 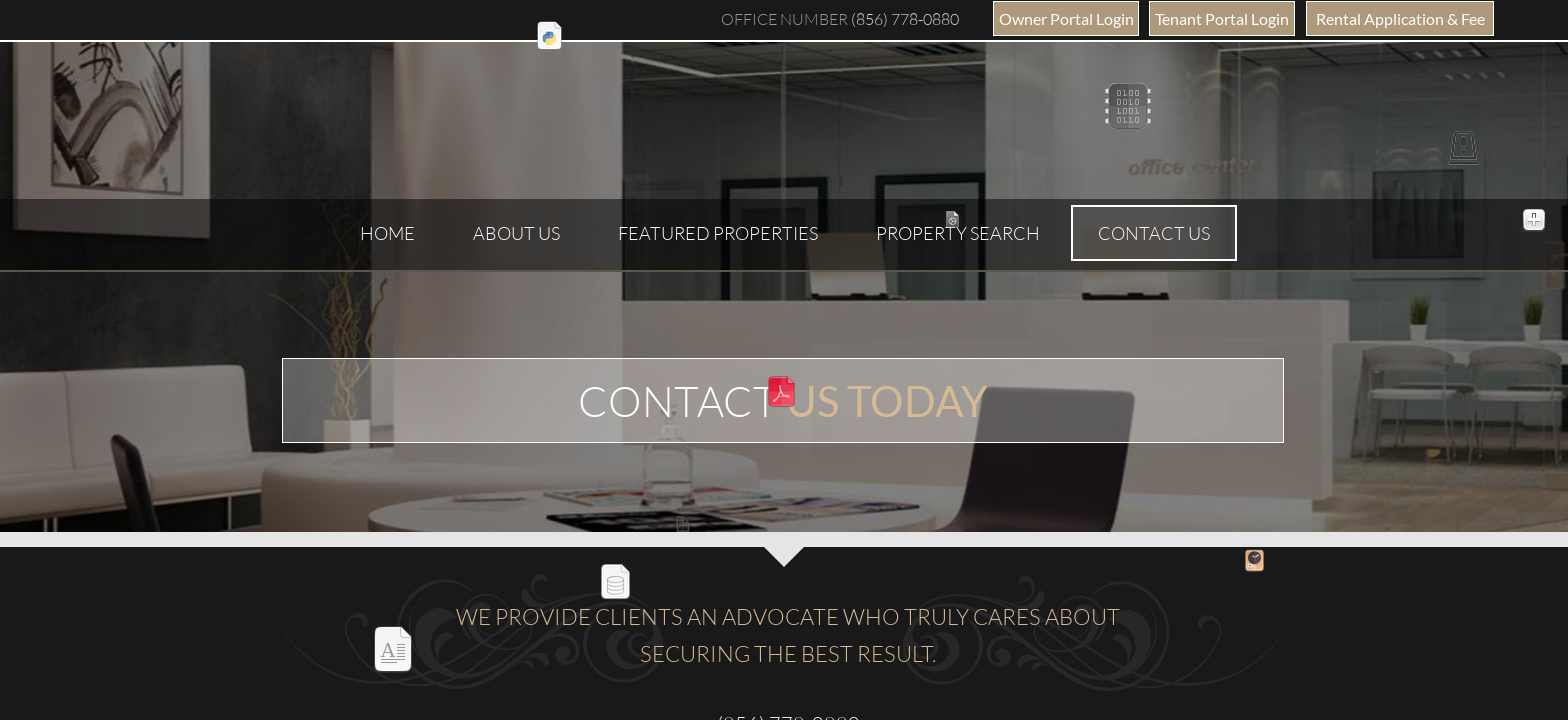 What do you see at coordinates (1463, 146) in the screenshot?
I see `indicates a system error or crash report` at bounding box center [1463, 146].